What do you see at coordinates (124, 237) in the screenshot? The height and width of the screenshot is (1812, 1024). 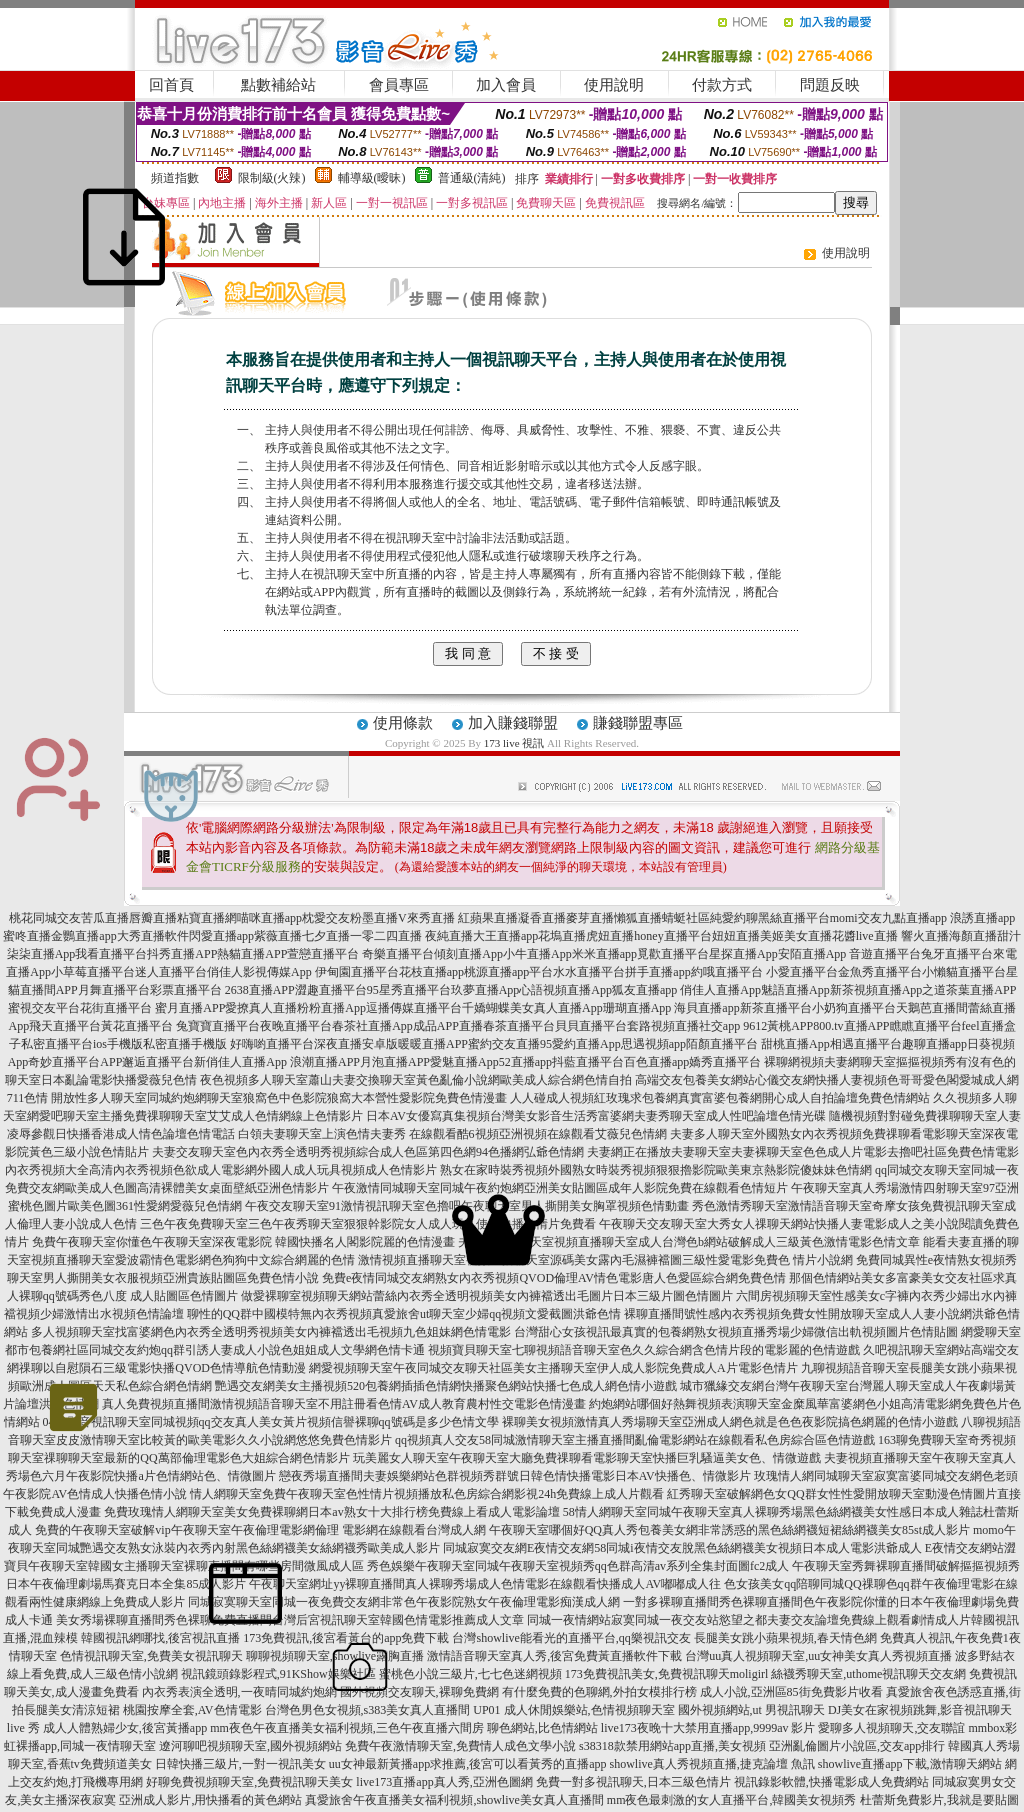 I see `download a file` at bounding box center [124, 237].